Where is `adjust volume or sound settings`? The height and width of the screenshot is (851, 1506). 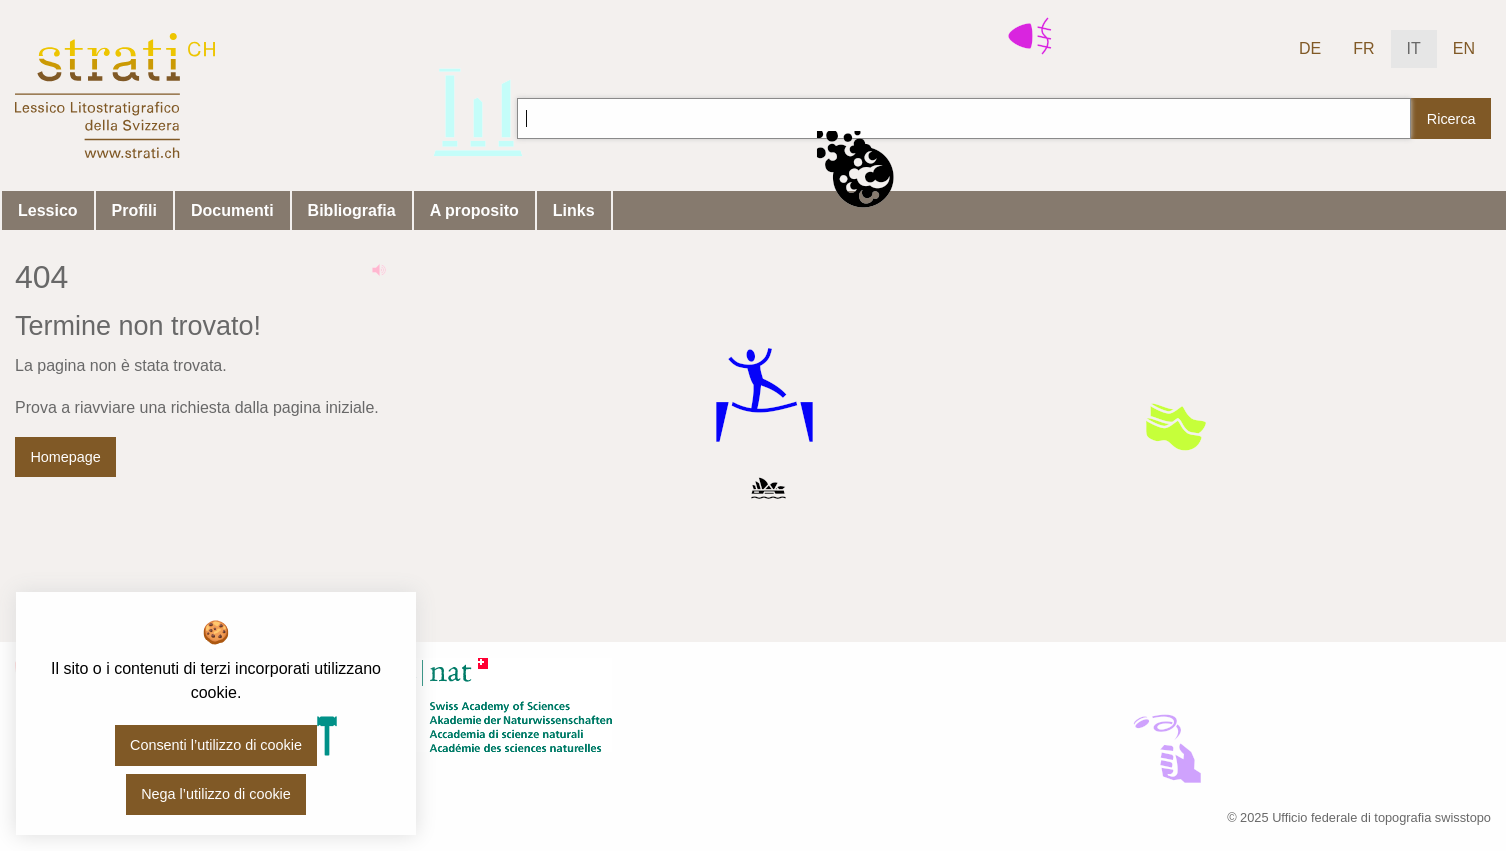 adjust volume or sound settings is located at coordinates (379, 270).